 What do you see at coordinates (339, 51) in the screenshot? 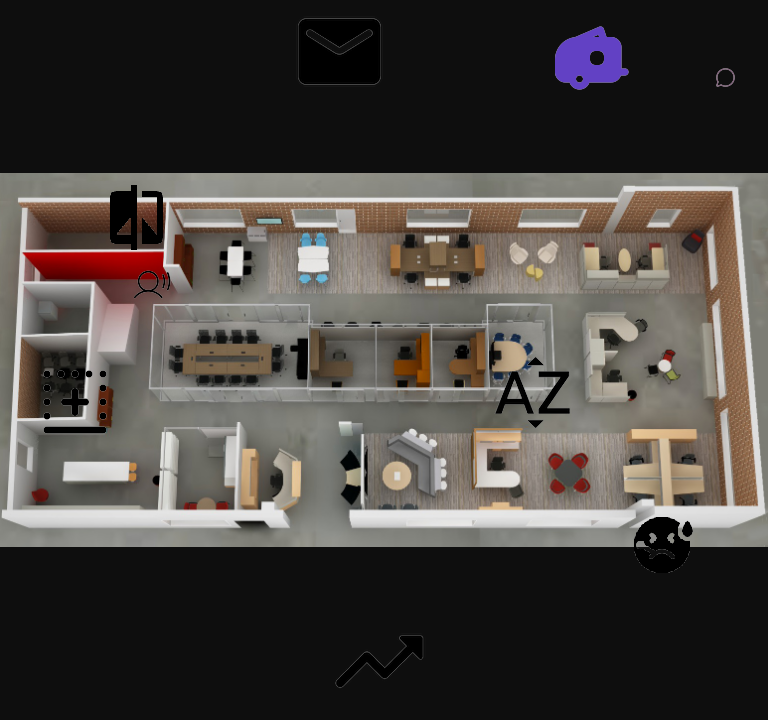
I see `open your email inbox` at bounding box center [339, 51].